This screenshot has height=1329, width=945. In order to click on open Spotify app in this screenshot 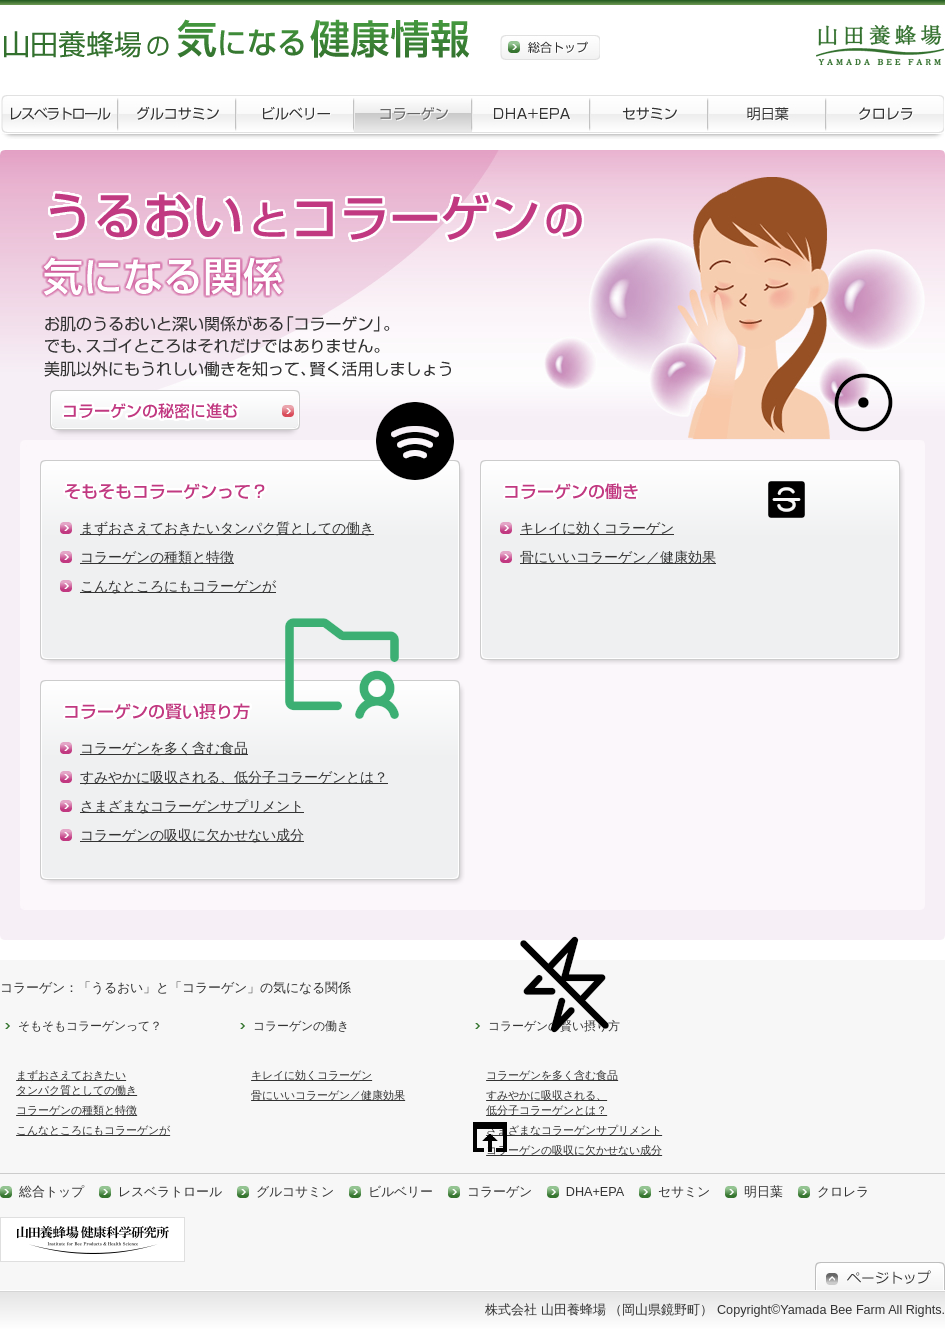, I will do `click(415, 441)`.